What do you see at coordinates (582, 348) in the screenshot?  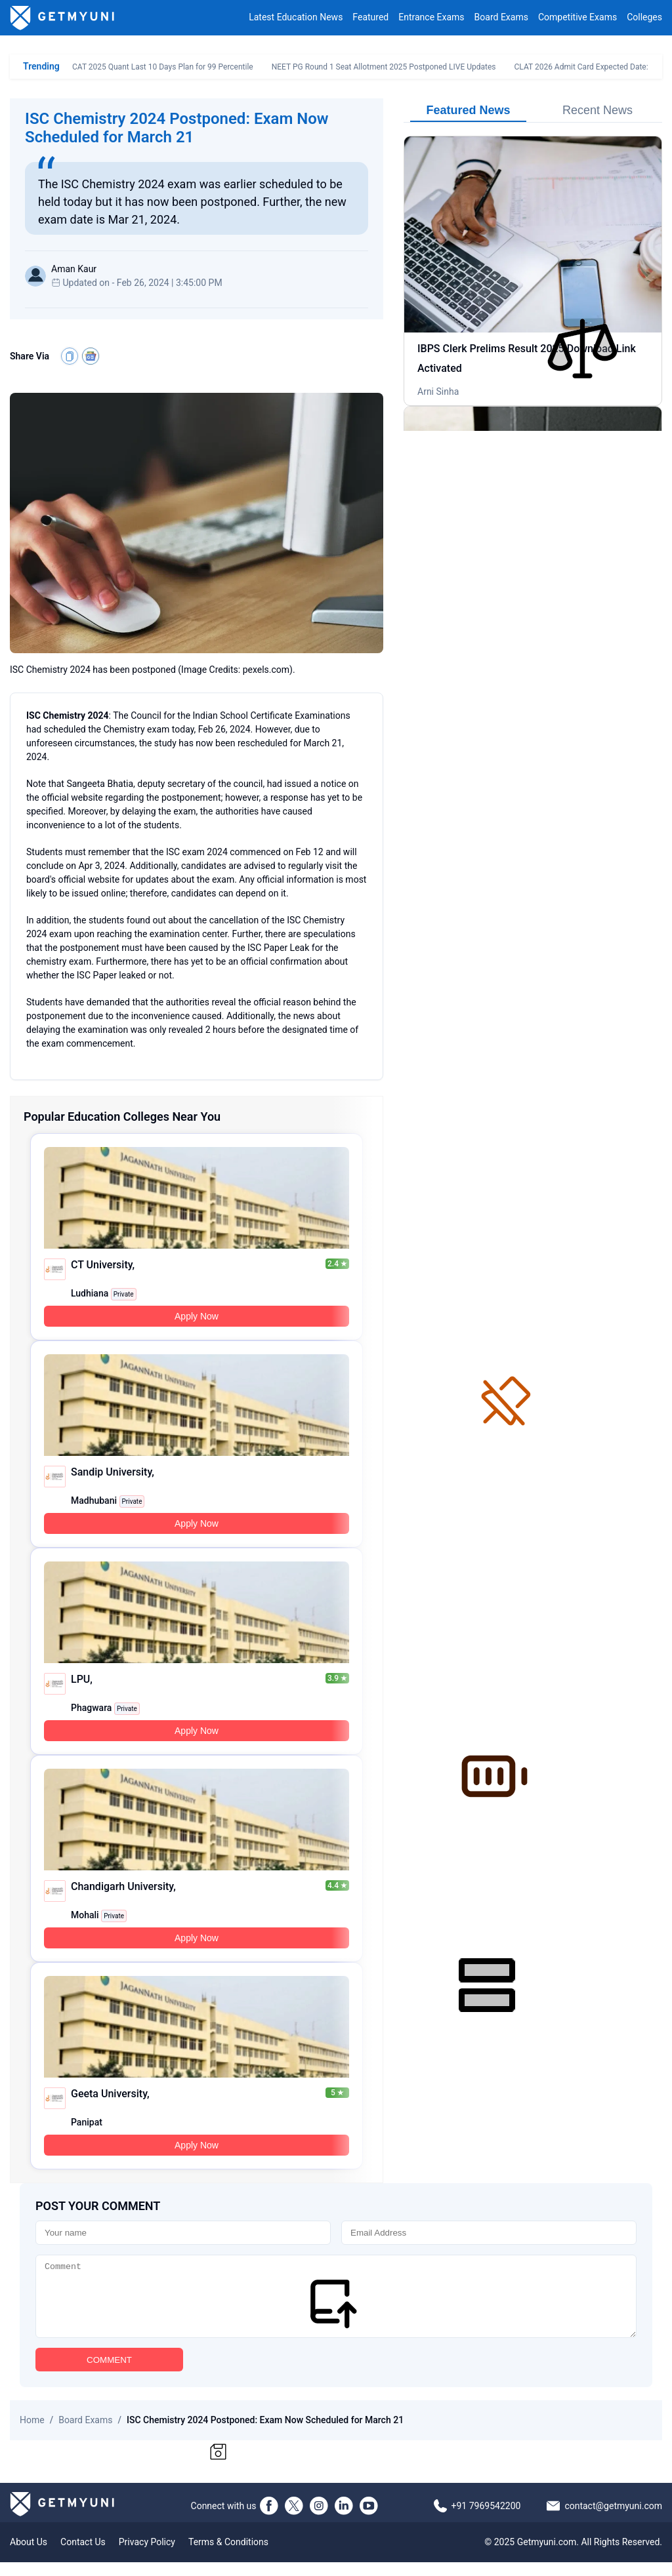 I see `access legal or terms of service information` at bounding box center [582, 348].